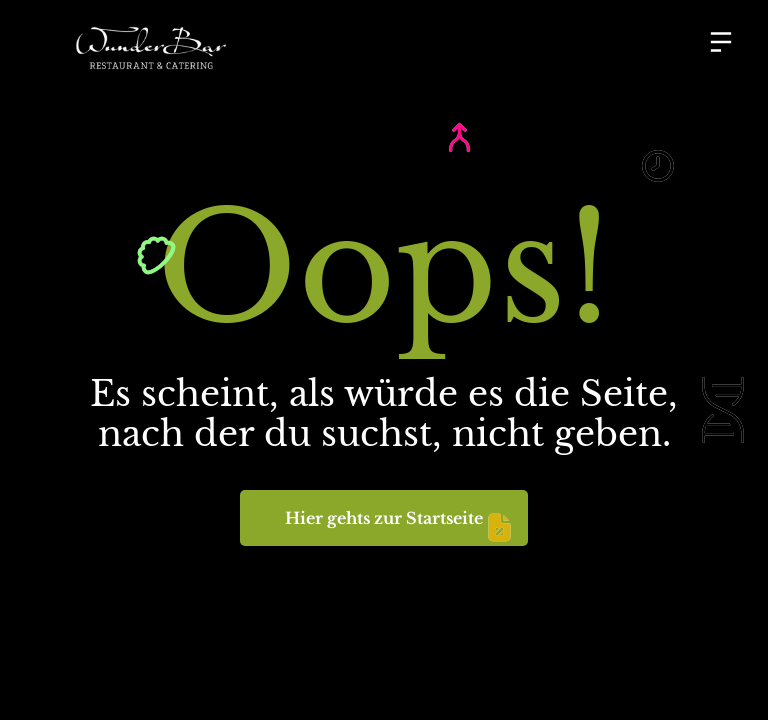  What do you see at coordinates (658, 166) in the screenshot?
I see `view current time` at bounding box center [658, 166].